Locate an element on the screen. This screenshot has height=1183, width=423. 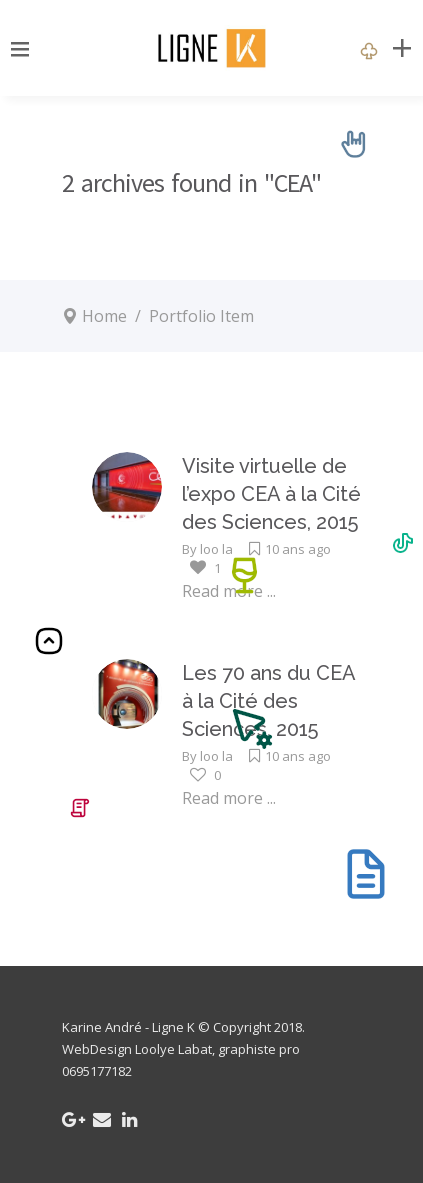
view license or terms of service is located at coordinates (80, 808).